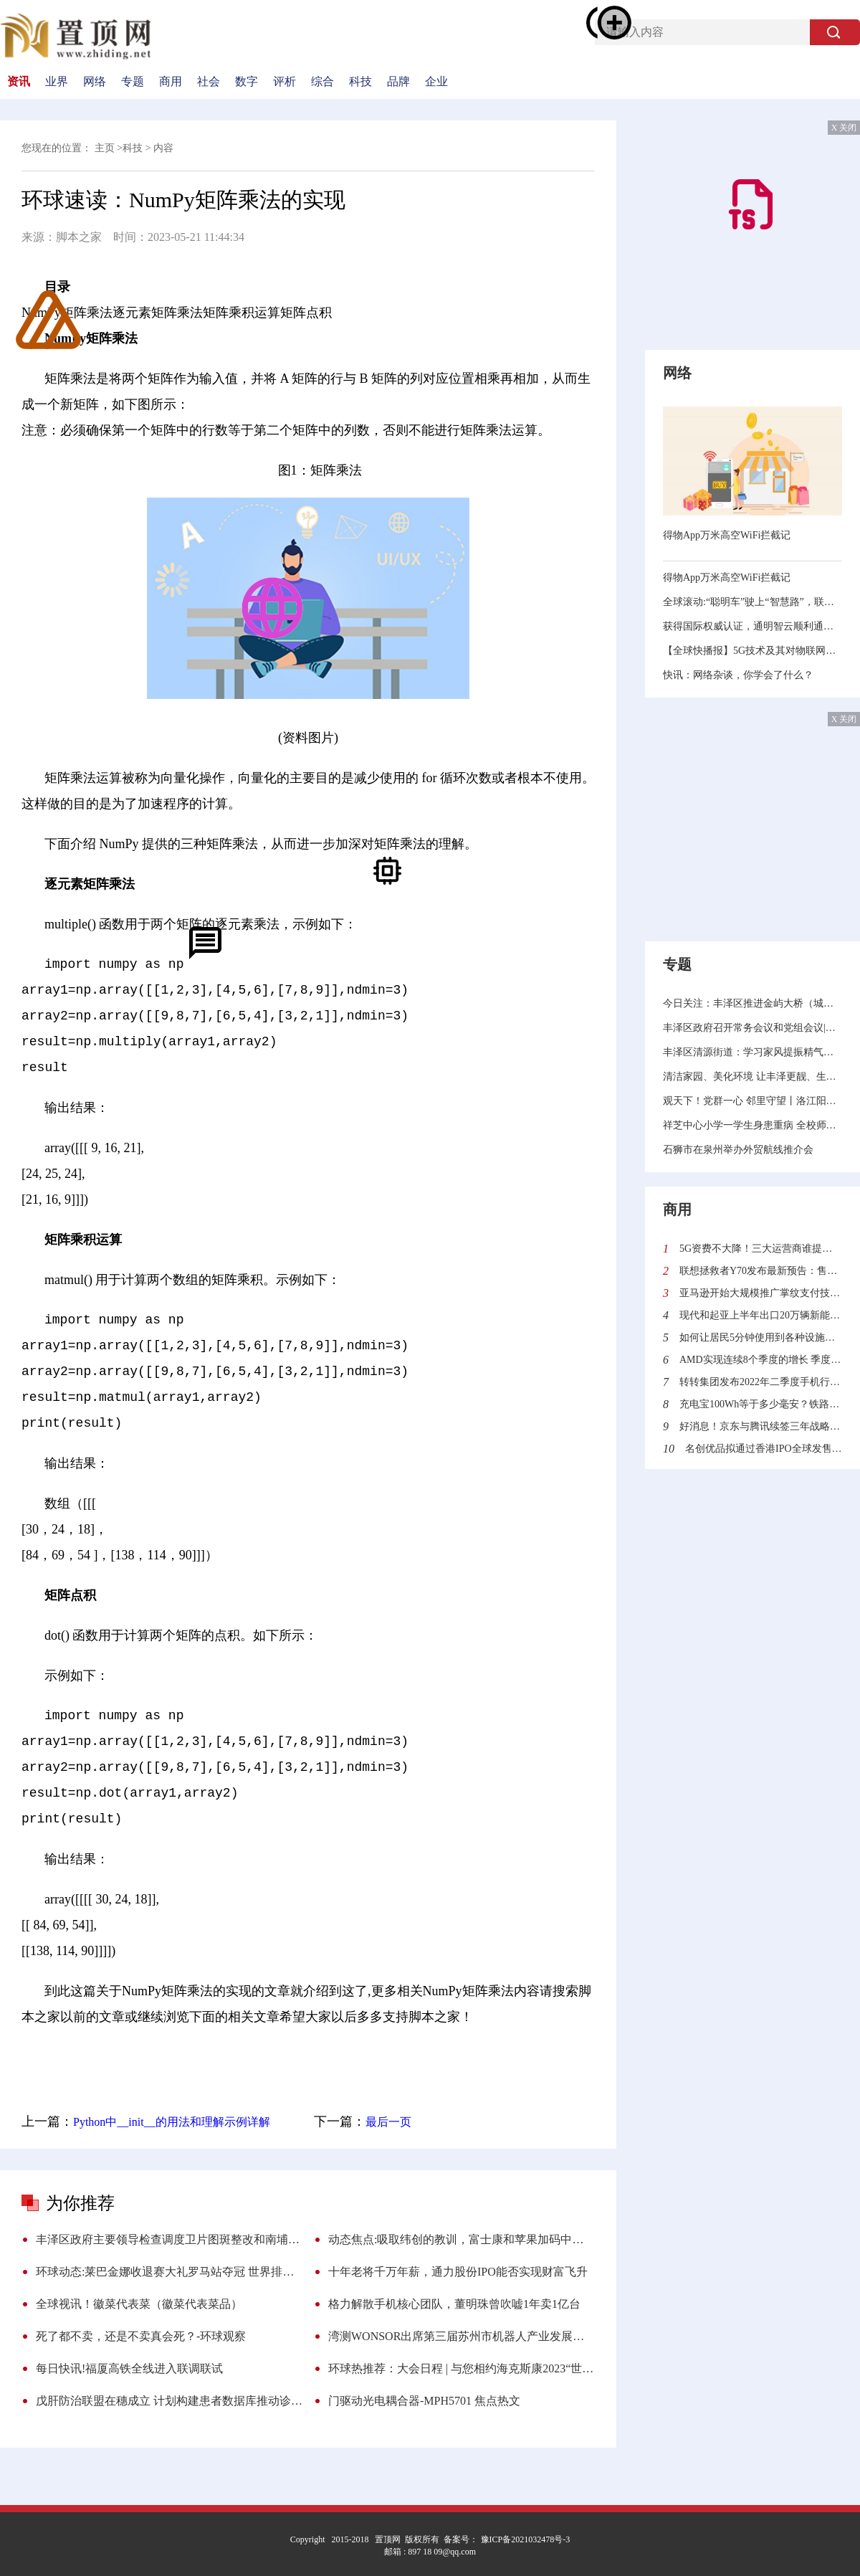 The width and height of the screenshot is (860, 2576). I want to click on indicates a TypeScript file, so click(752, 204).